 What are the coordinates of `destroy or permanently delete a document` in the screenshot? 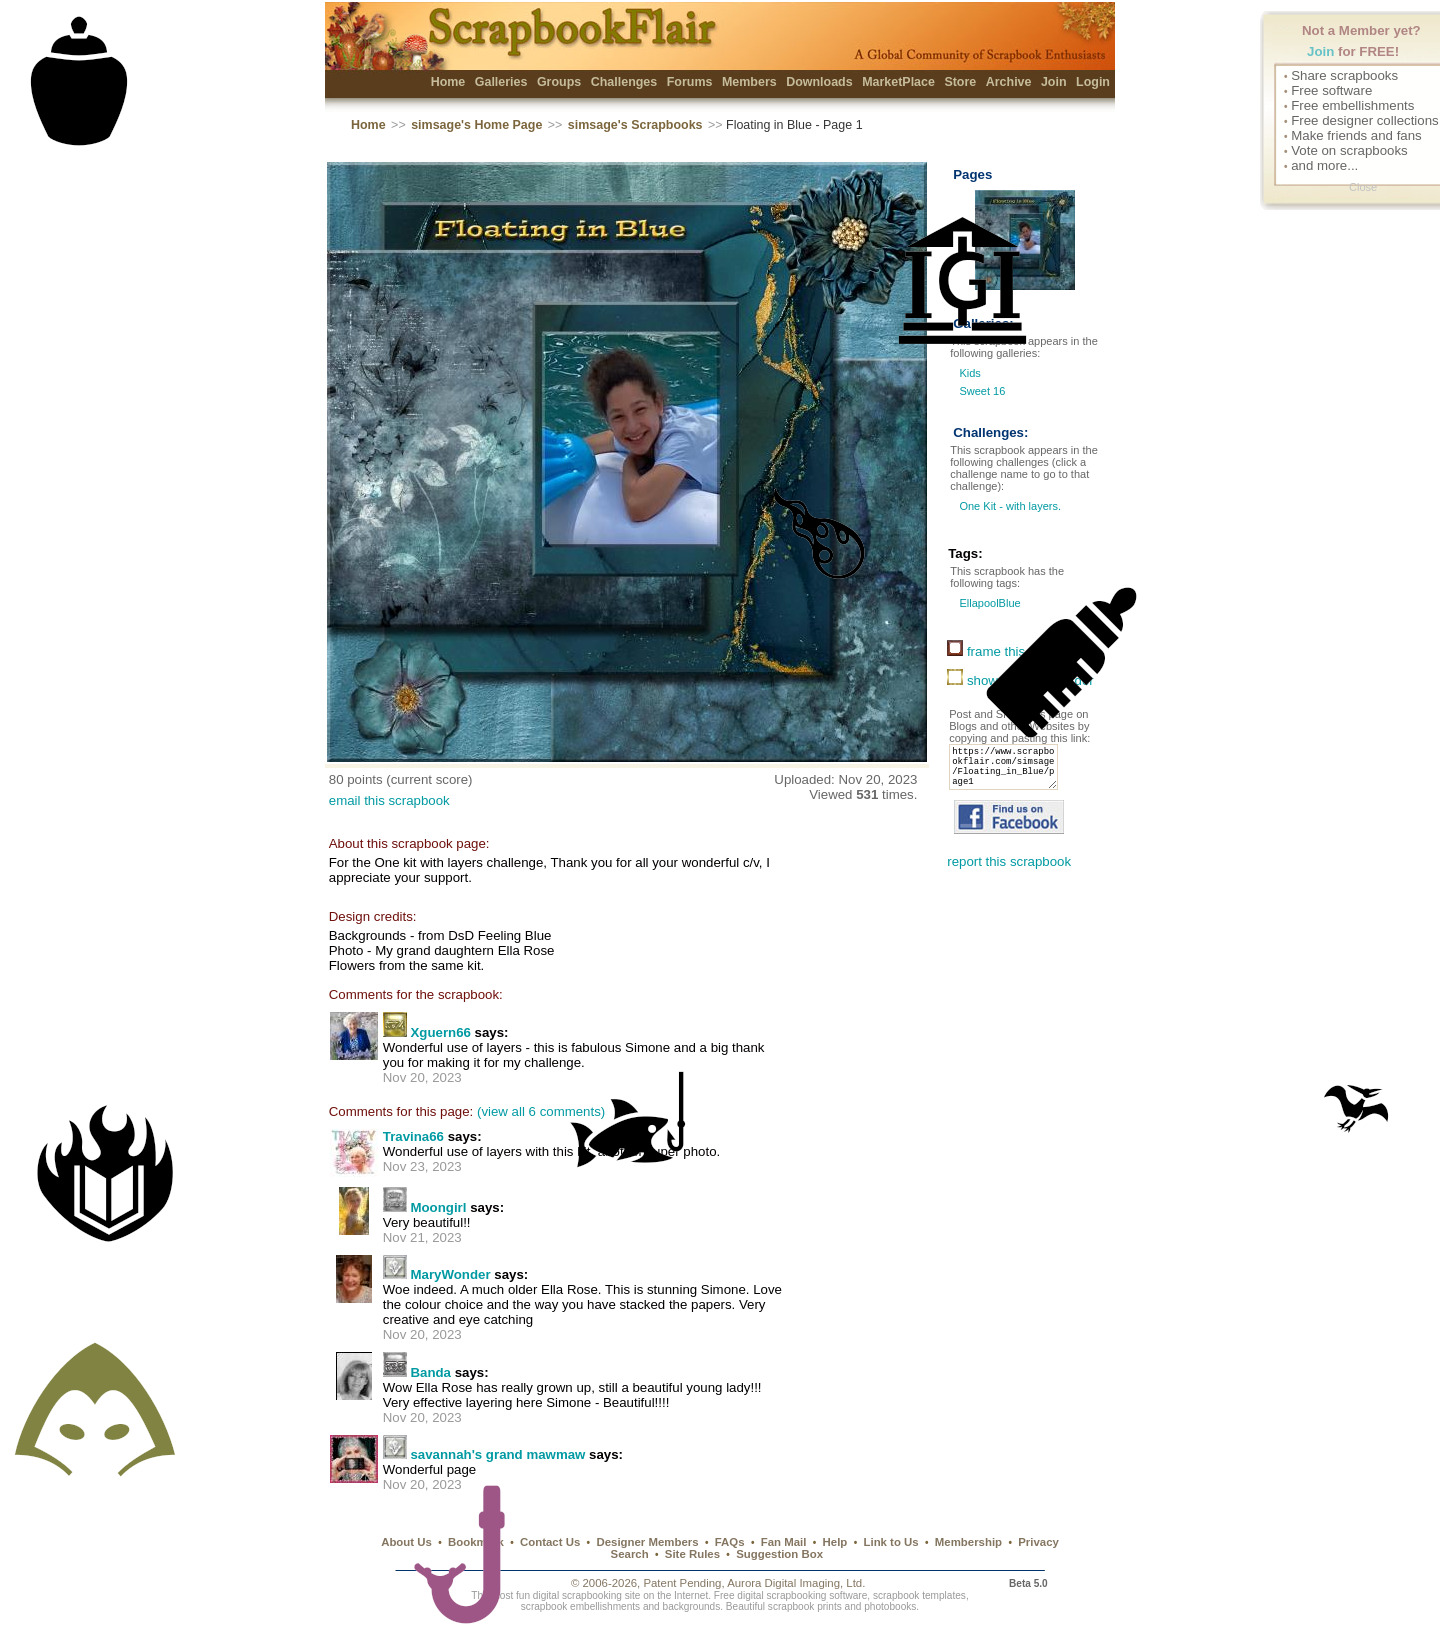 It's located at (105, 1173).